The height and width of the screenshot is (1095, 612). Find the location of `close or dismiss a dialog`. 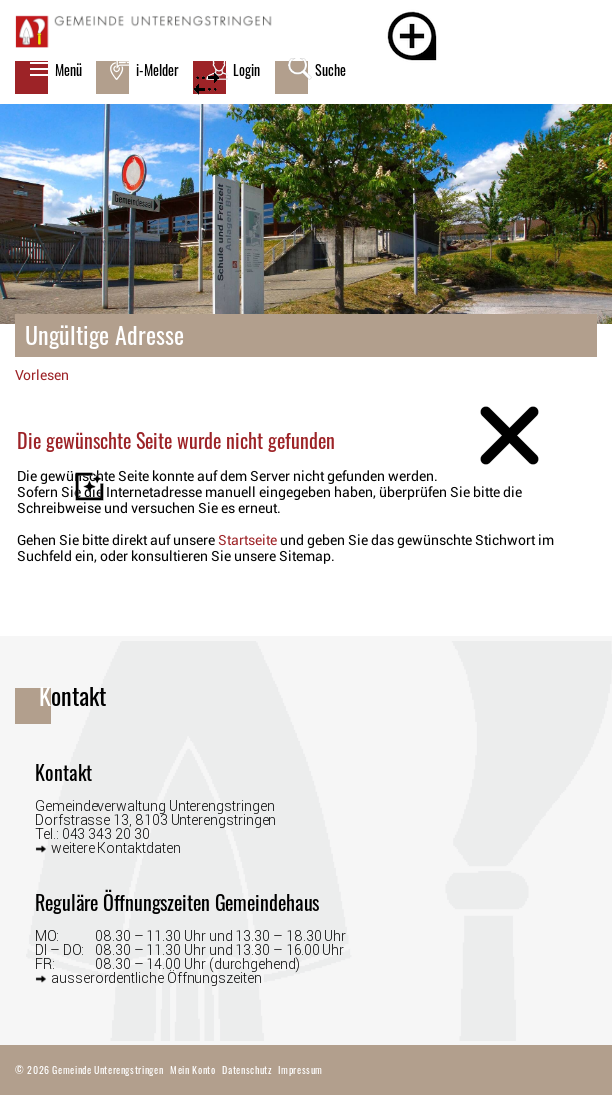

close or dismiss a dialog is located at coordinates (509, 435).